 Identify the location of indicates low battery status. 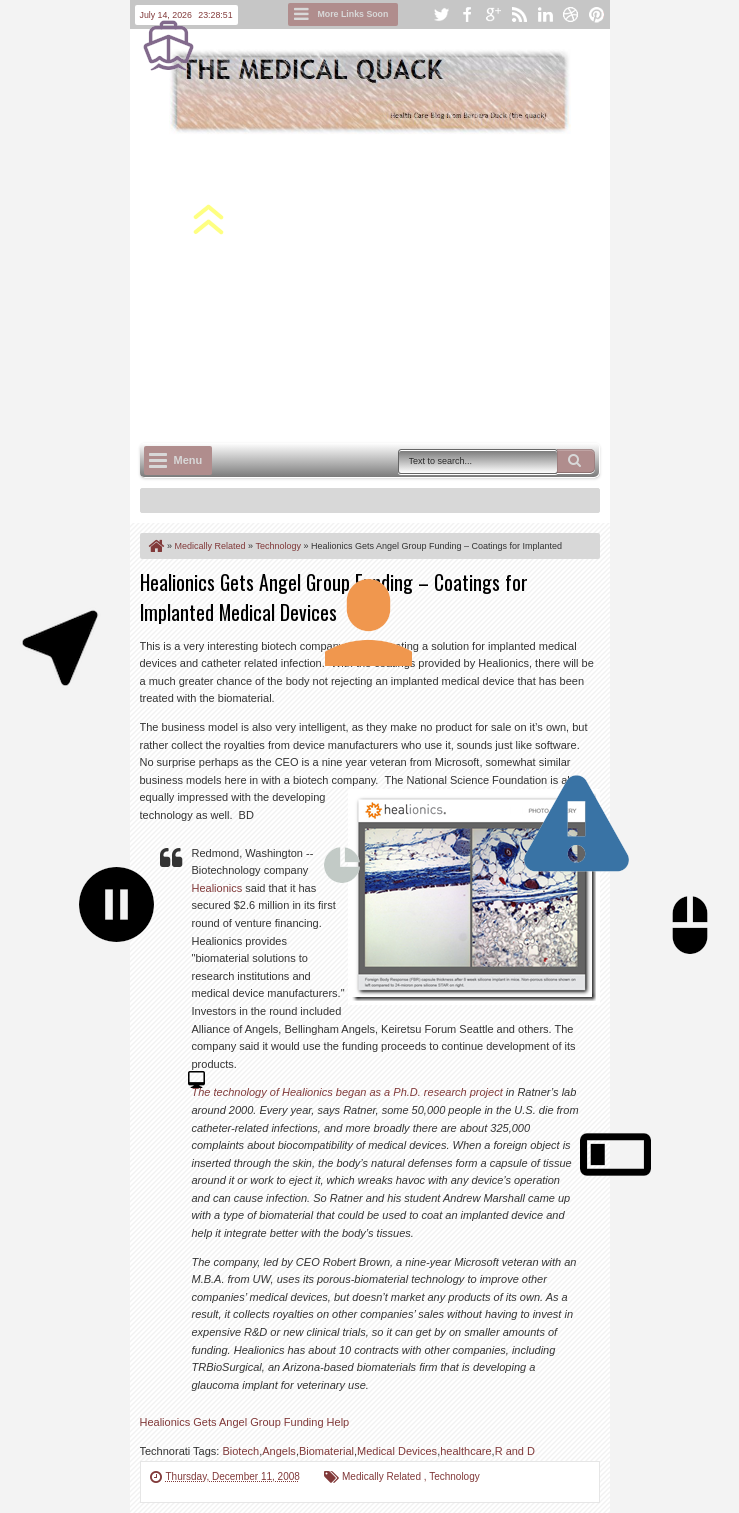
(615, 1154).